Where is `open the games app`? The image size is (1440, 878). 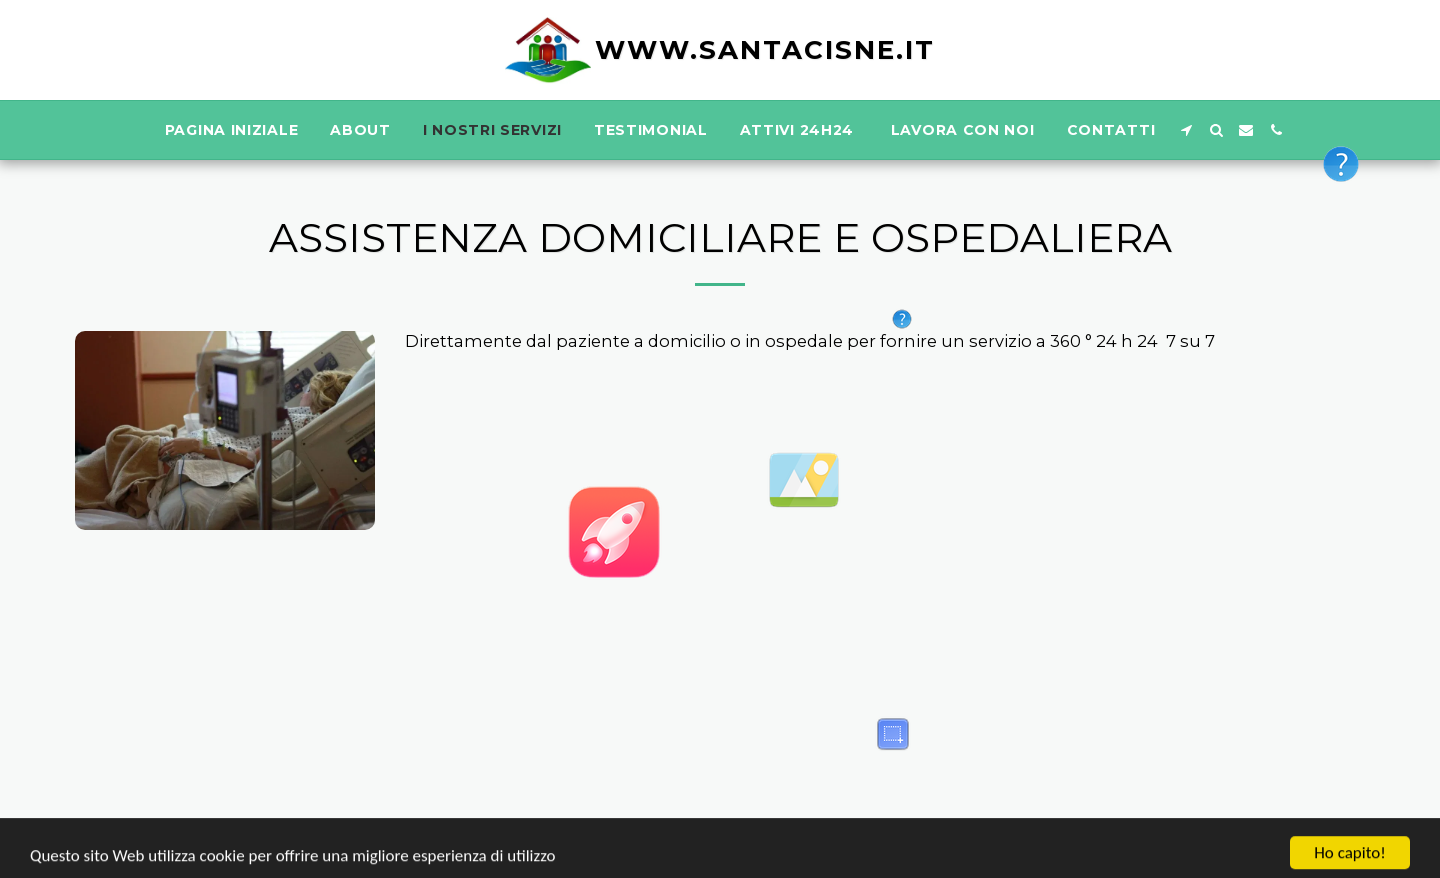
open the games app is located at coordinates (614, 532).